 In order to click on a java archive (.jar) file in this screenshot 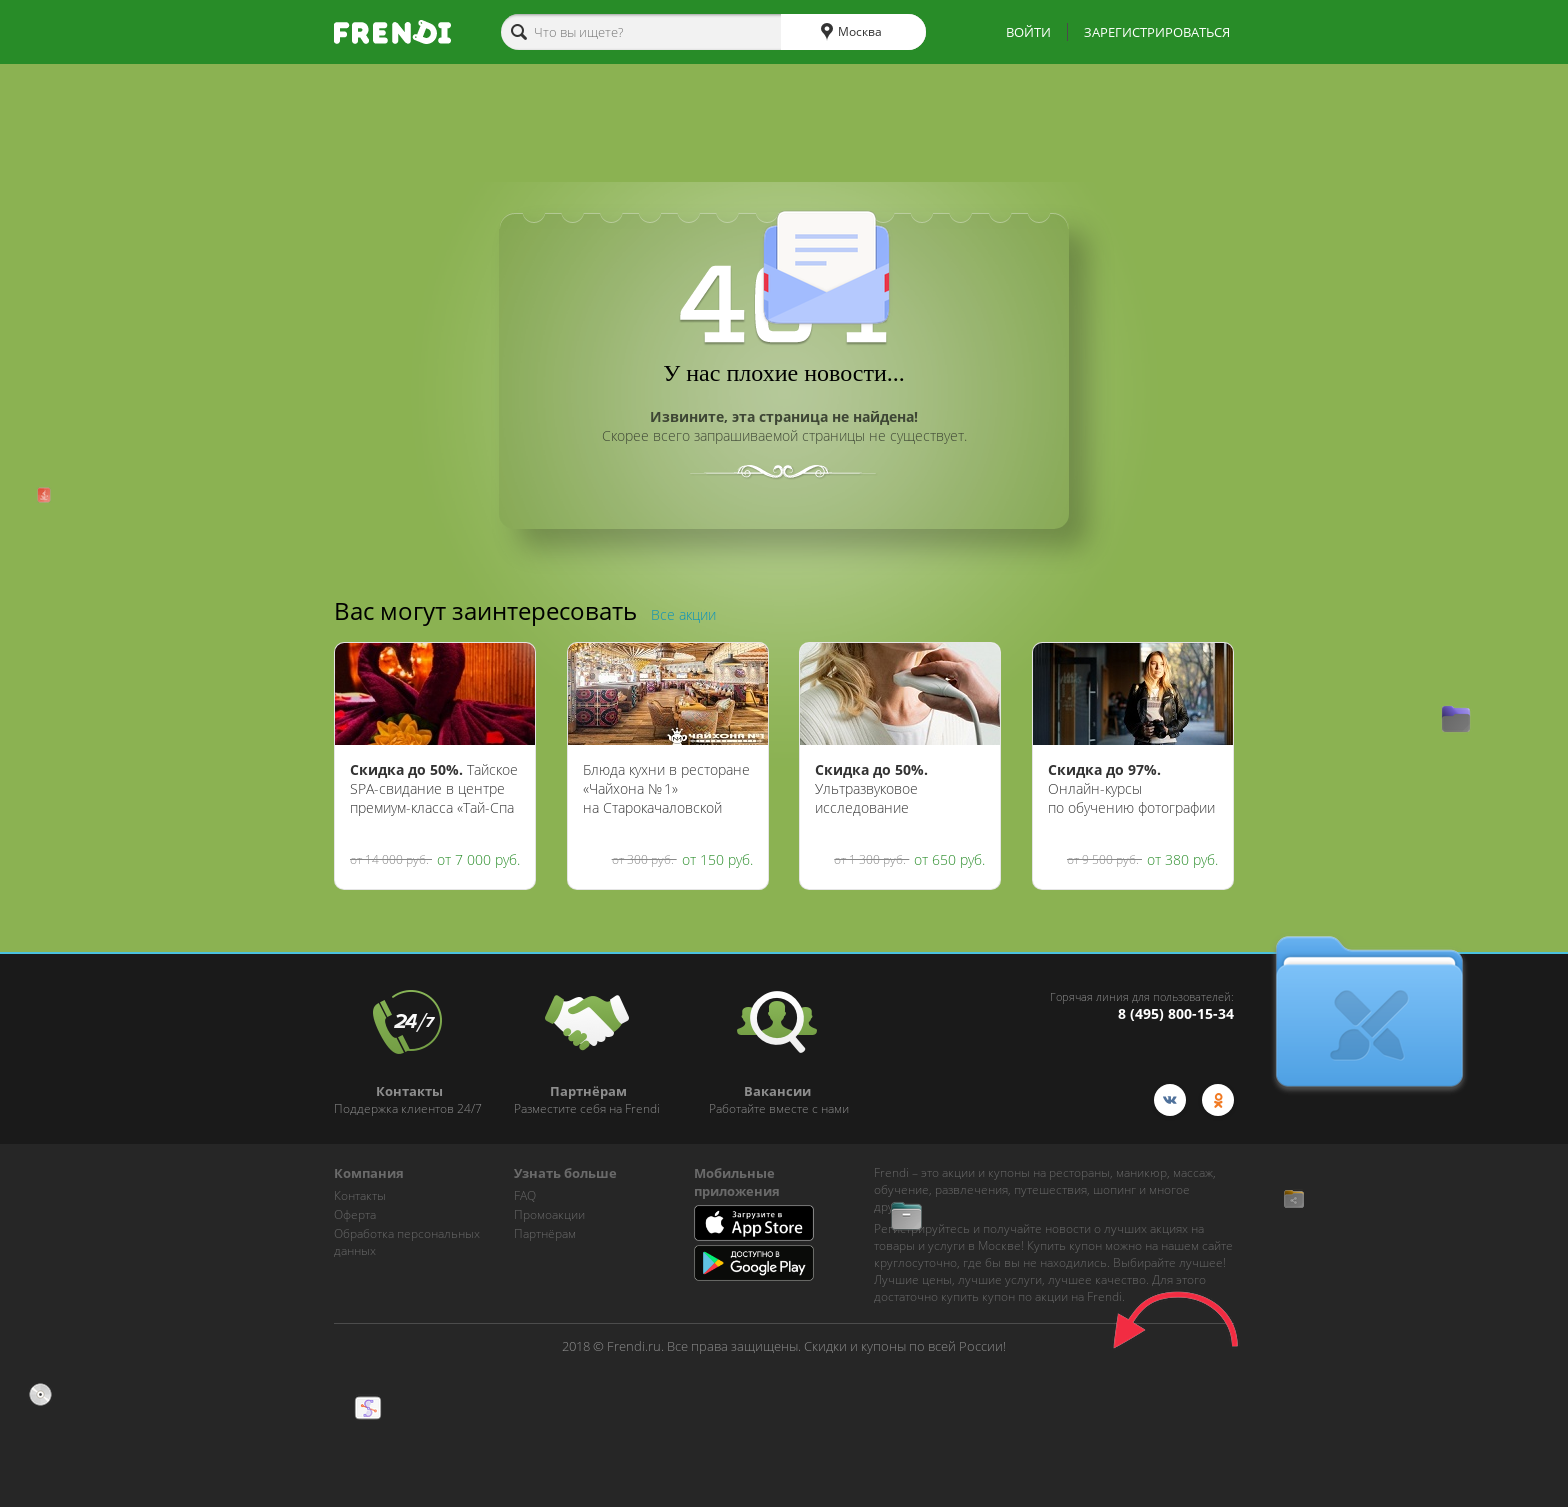, I will do `click(44, 495)`.